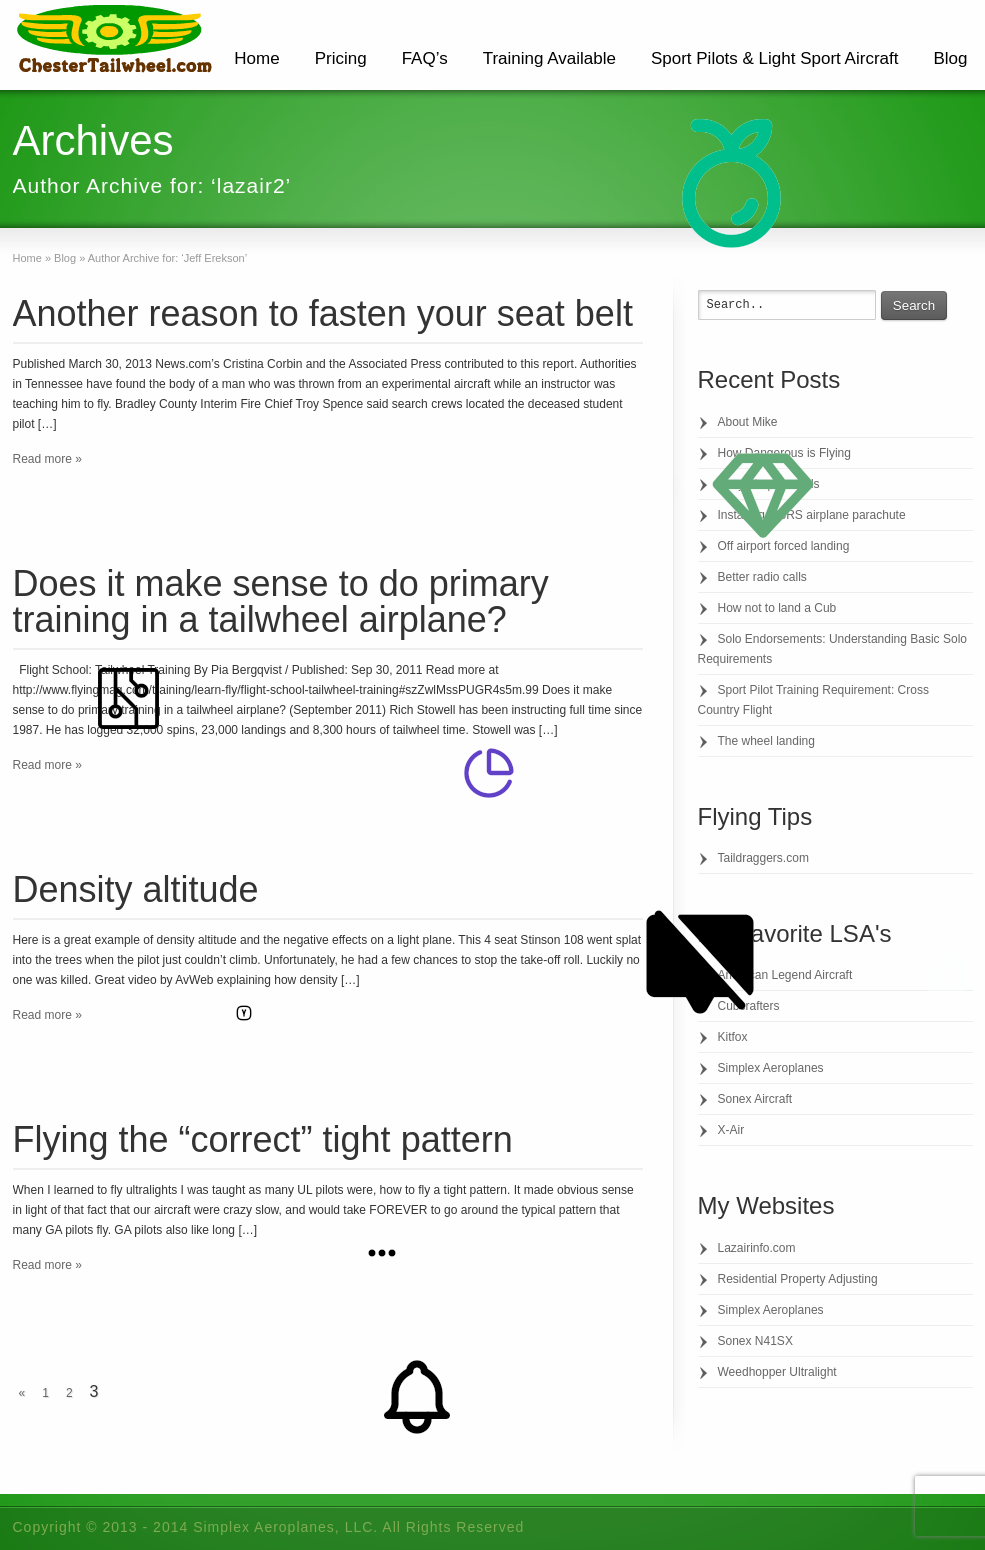 The width and height of the screenshot is (985, 1550). I want to click on access hardware or circuit settings, so click(128, 698).